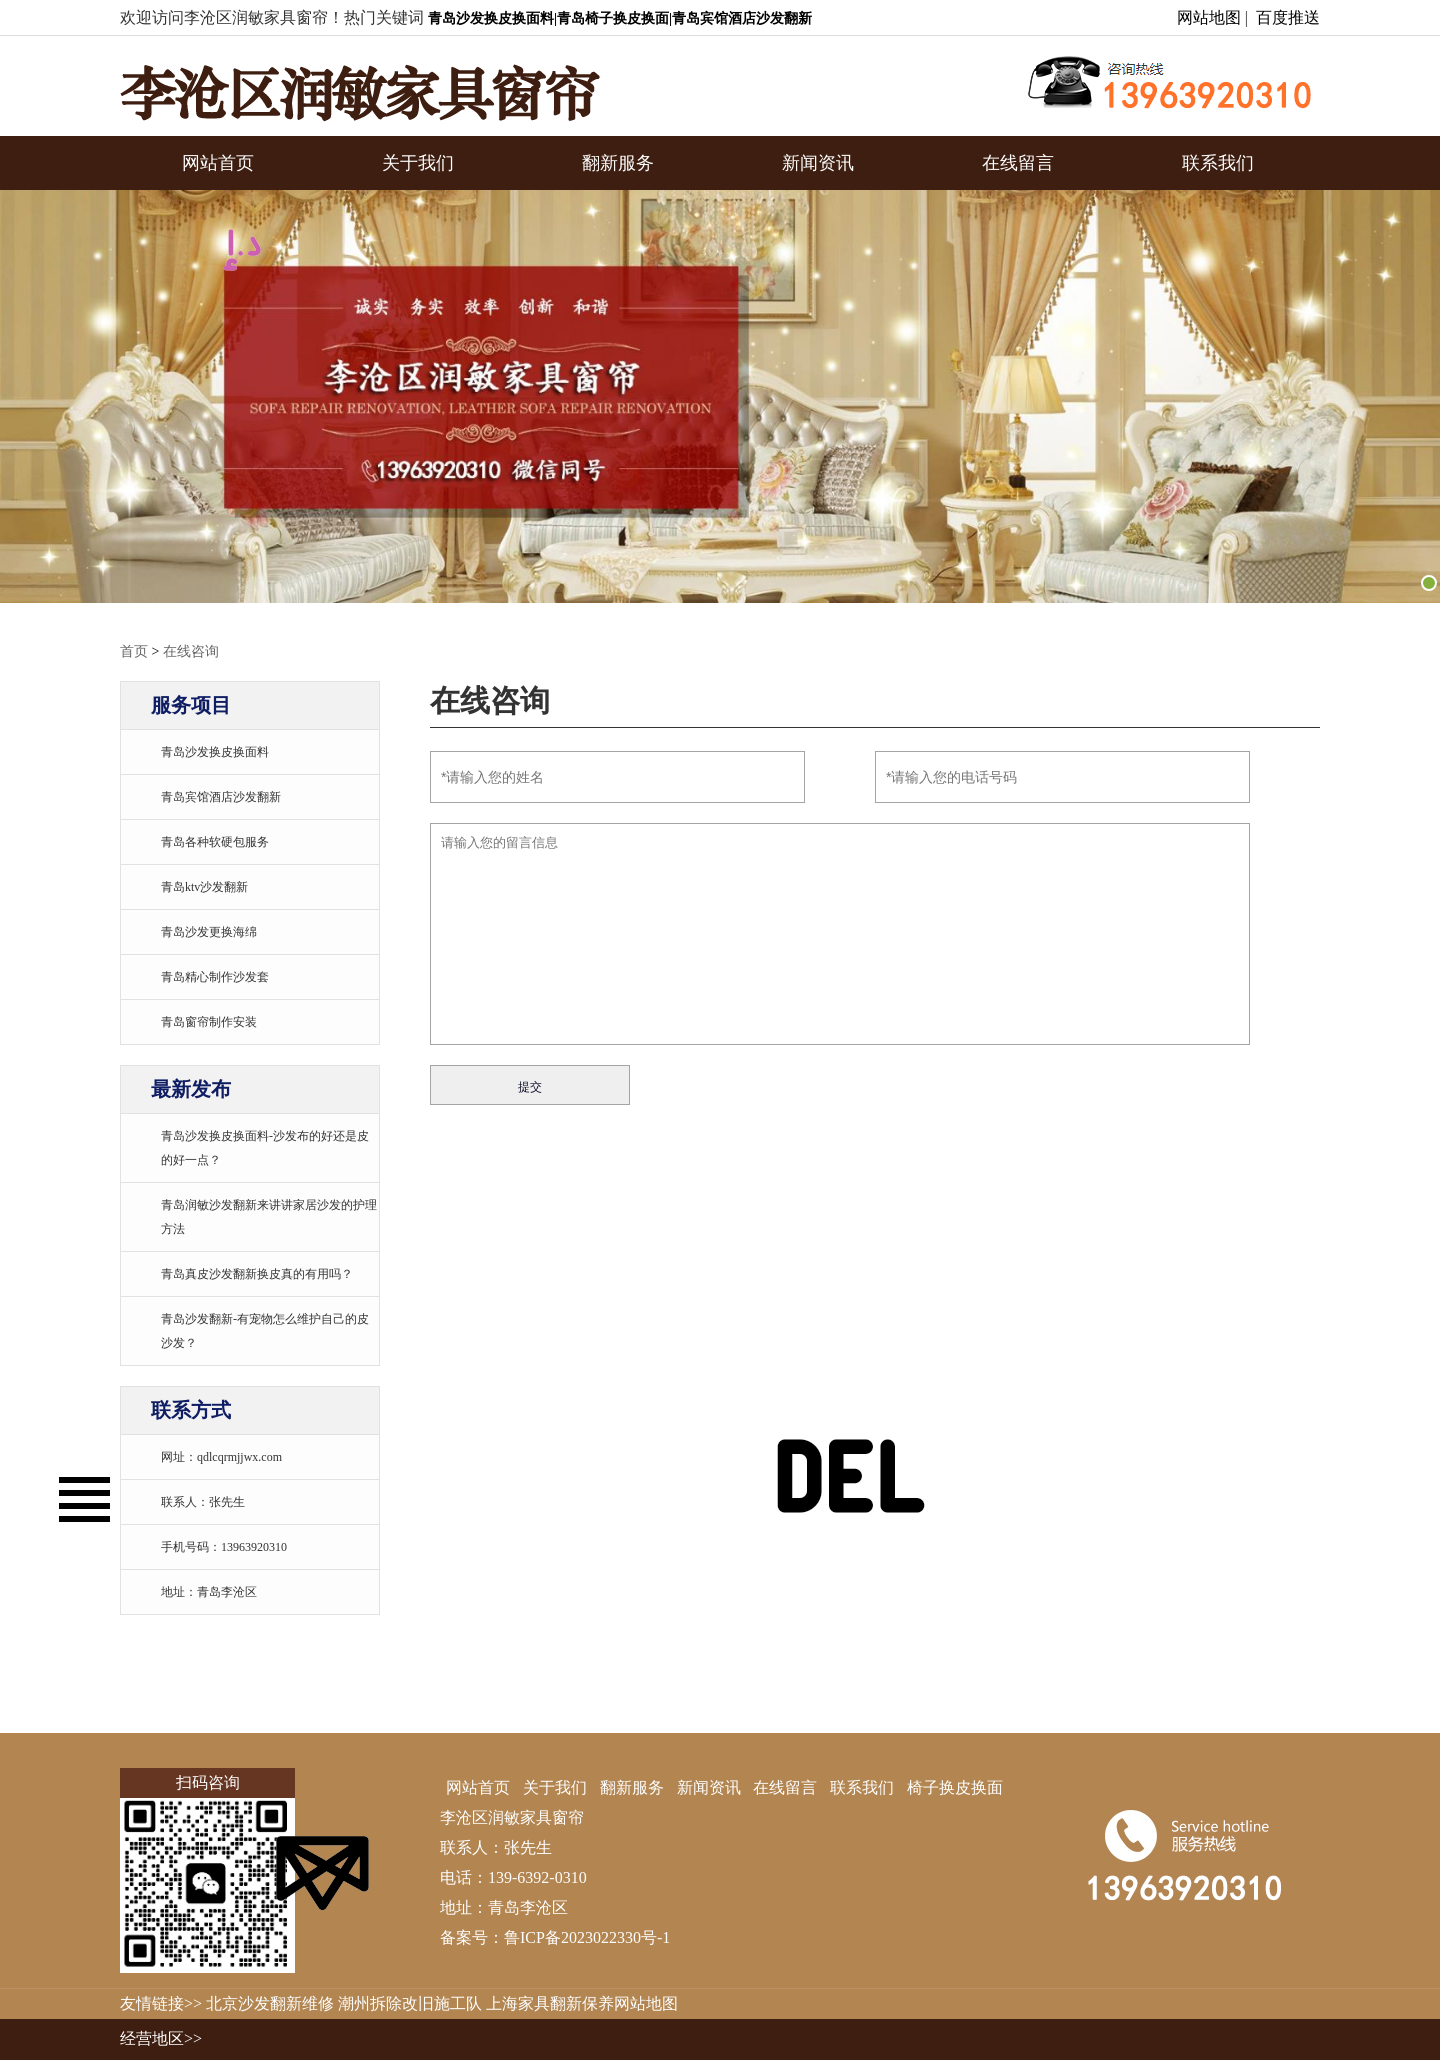  What do you see at coordinates (851, 1476) in the screenshot?
I see `indicates an HTTP DELETE request method` at bounding box center [851, 1476].